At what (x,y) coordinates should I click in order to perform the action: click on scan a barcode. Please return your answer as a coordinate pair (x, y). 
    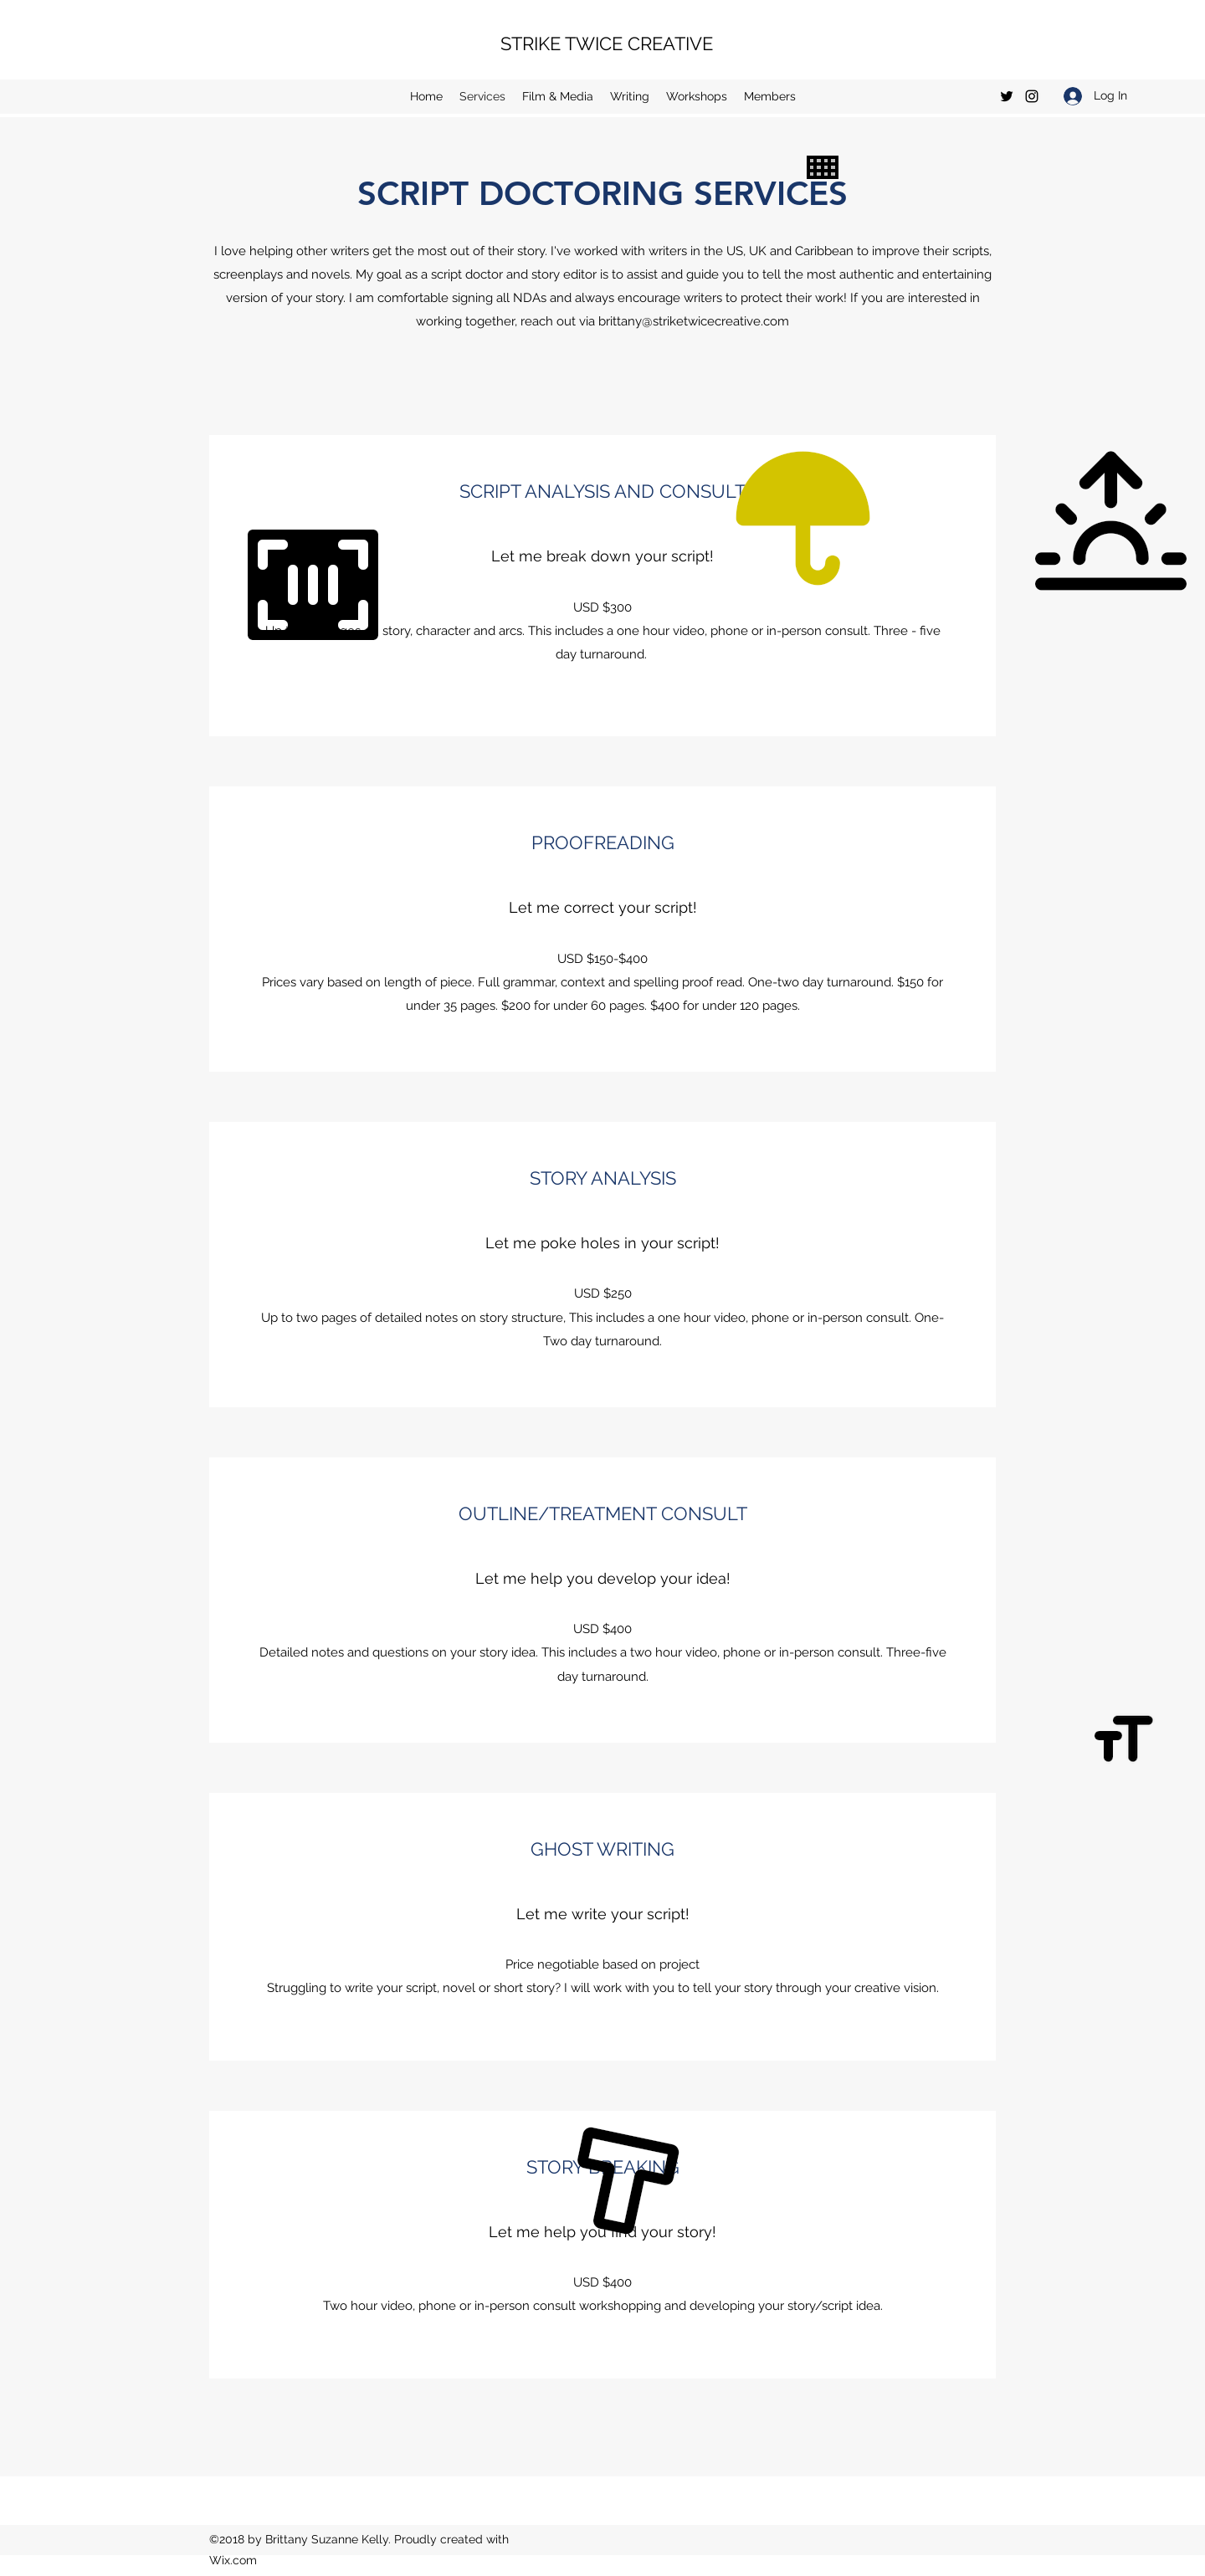
    Looking at the image, I should click on (313, 585).